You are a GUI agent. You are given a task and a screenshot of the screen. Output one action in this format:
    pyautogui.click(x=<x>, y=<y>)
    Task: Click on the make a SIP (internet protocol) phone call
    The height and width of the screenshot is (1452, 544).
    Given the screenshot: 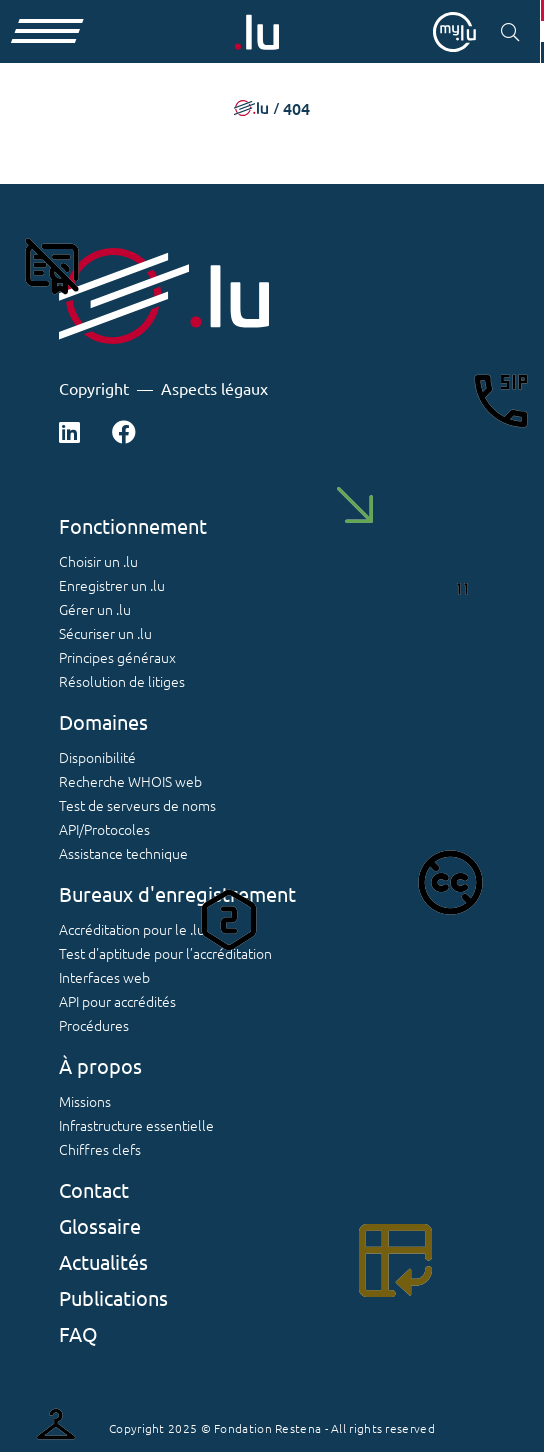 What is the action you would take?
    pyautogui.click(x=501, y=401)
    